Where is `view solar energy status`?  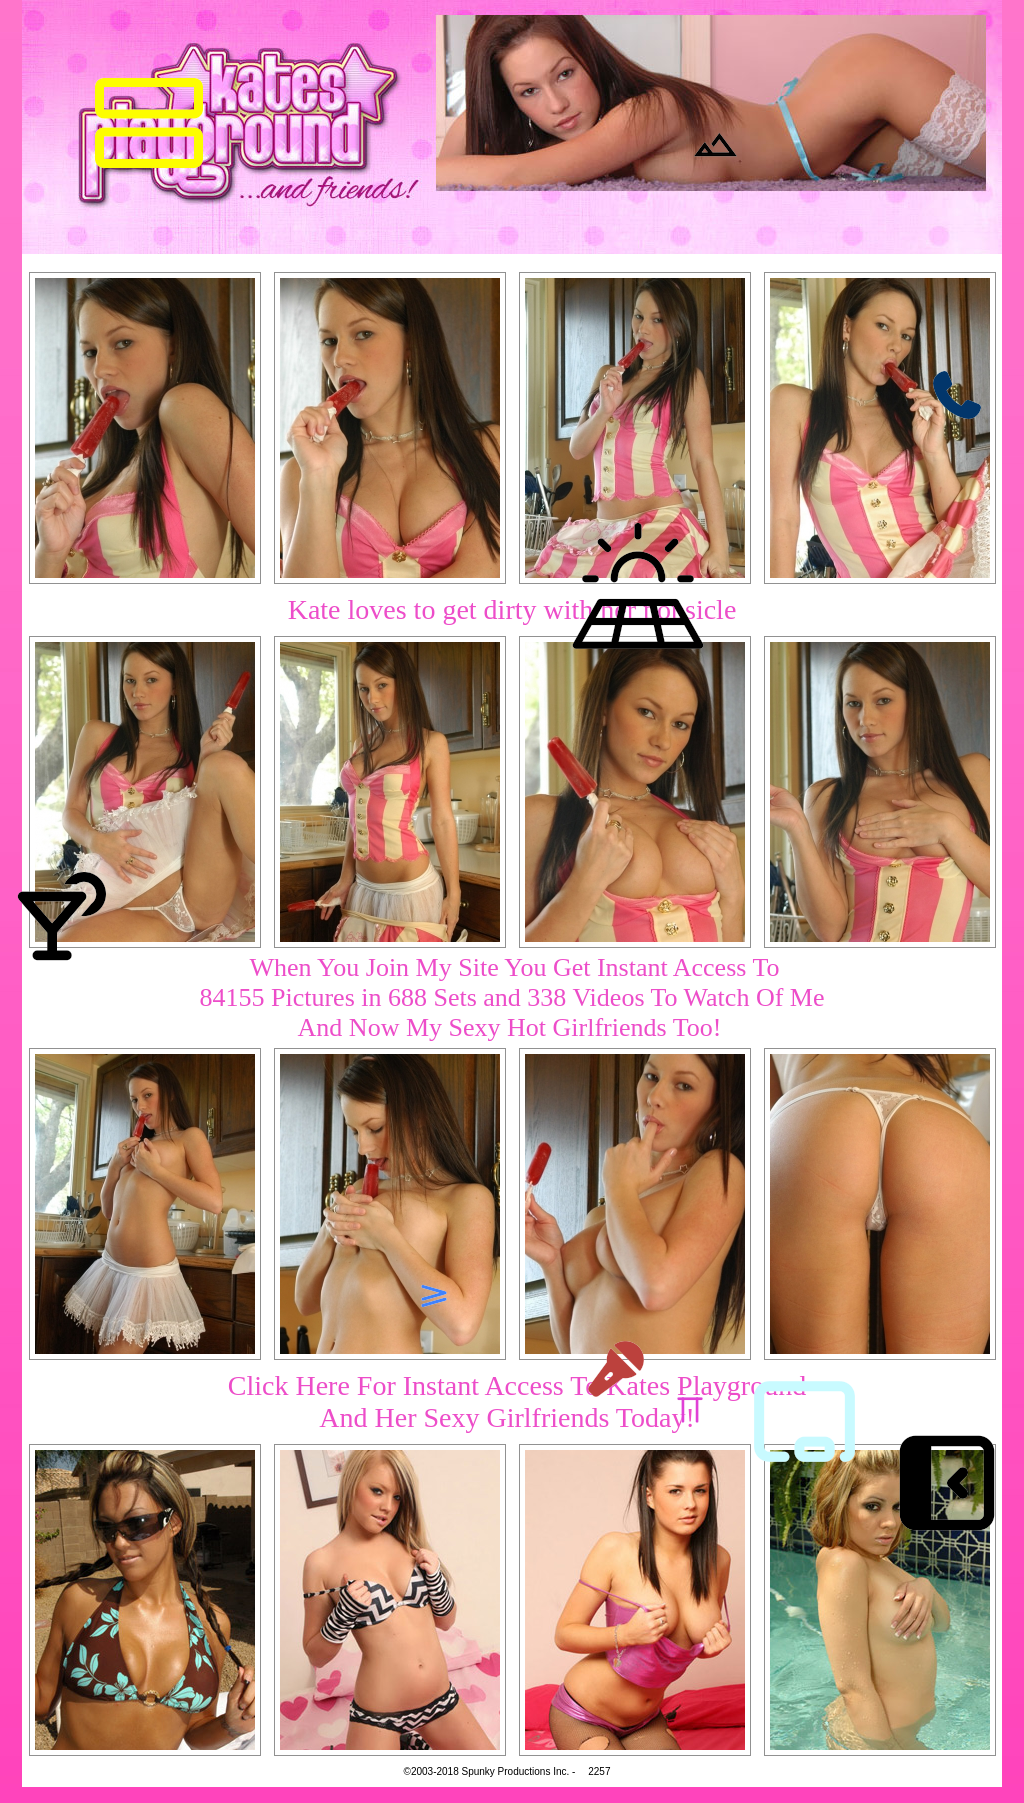
view solar energy status is located at coordinates (638, 593).